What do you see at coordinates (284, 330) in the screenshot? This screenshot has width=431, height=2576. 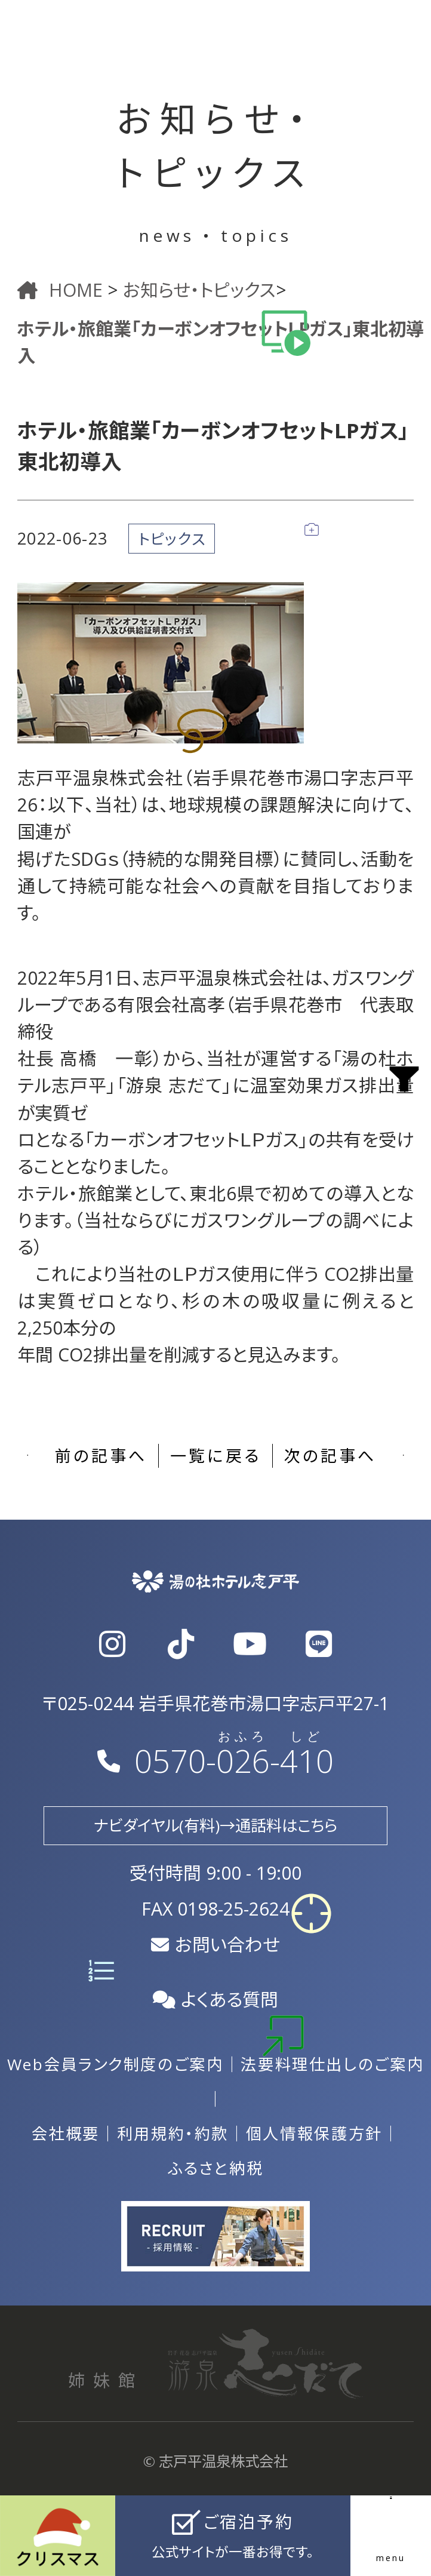 I see `indicates a virtual machine is currently running` at bounding box center [284, 330].